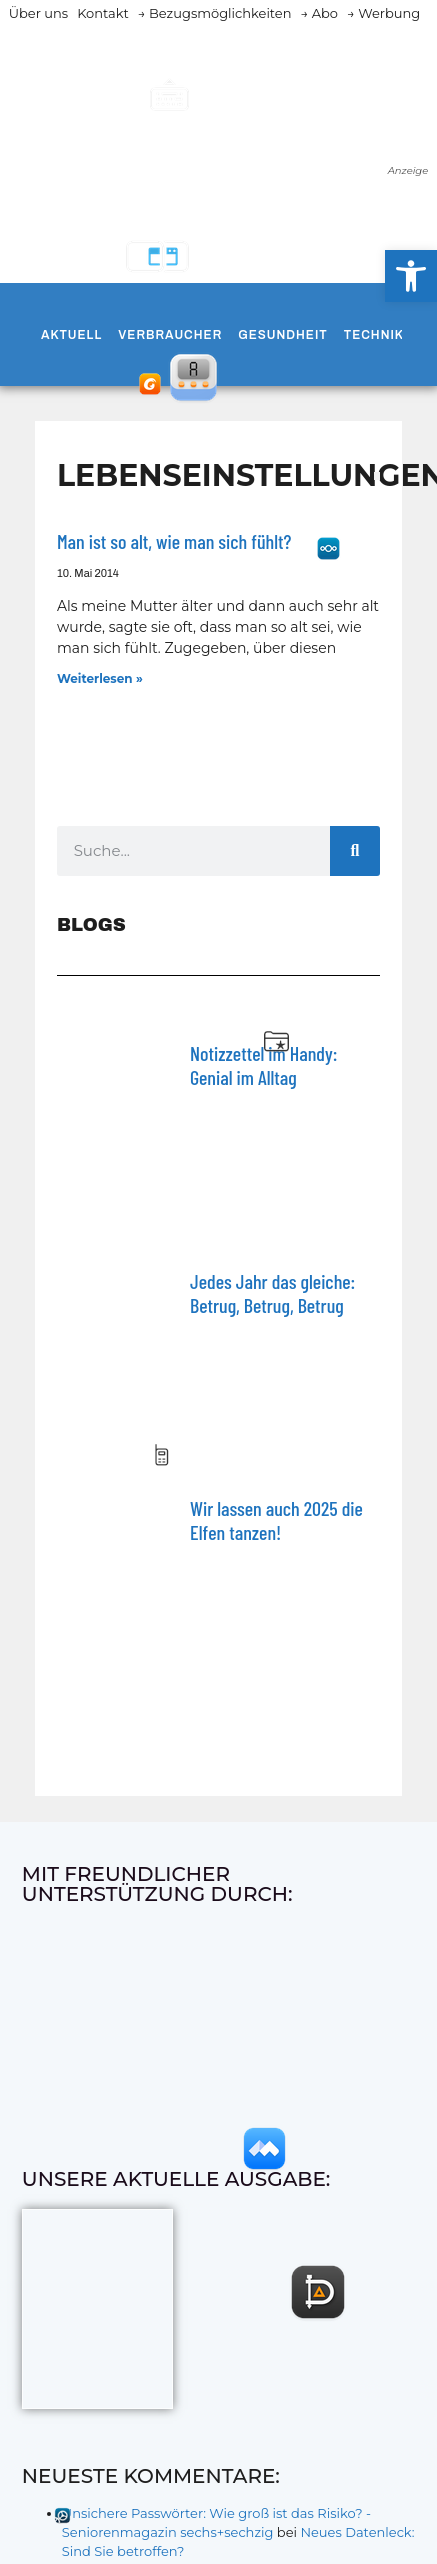 The width and height of the screenshot is (437, 2564). What do you see at coordinates (264, 2148) in the screenshot?
I see `open meeting or video conferencing app` at bounding box center [264, 2148].